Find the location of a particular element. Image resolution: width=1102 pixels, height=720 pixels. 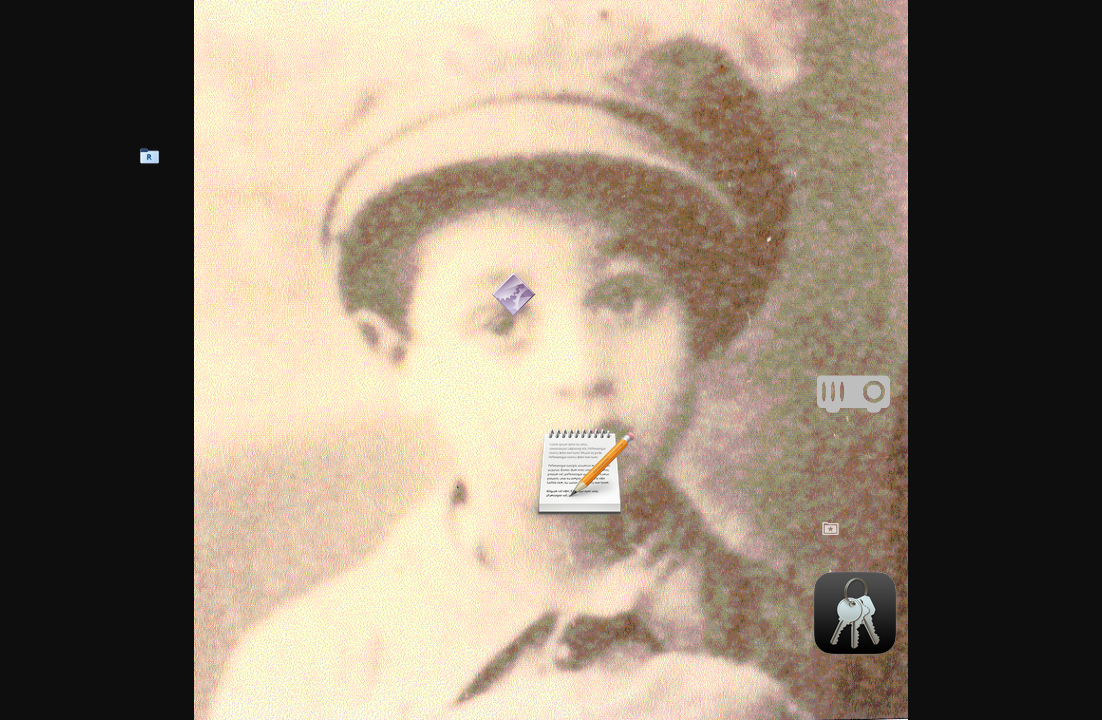

folder containing Autodesk Revit project files is located at coordinates (149, 156).